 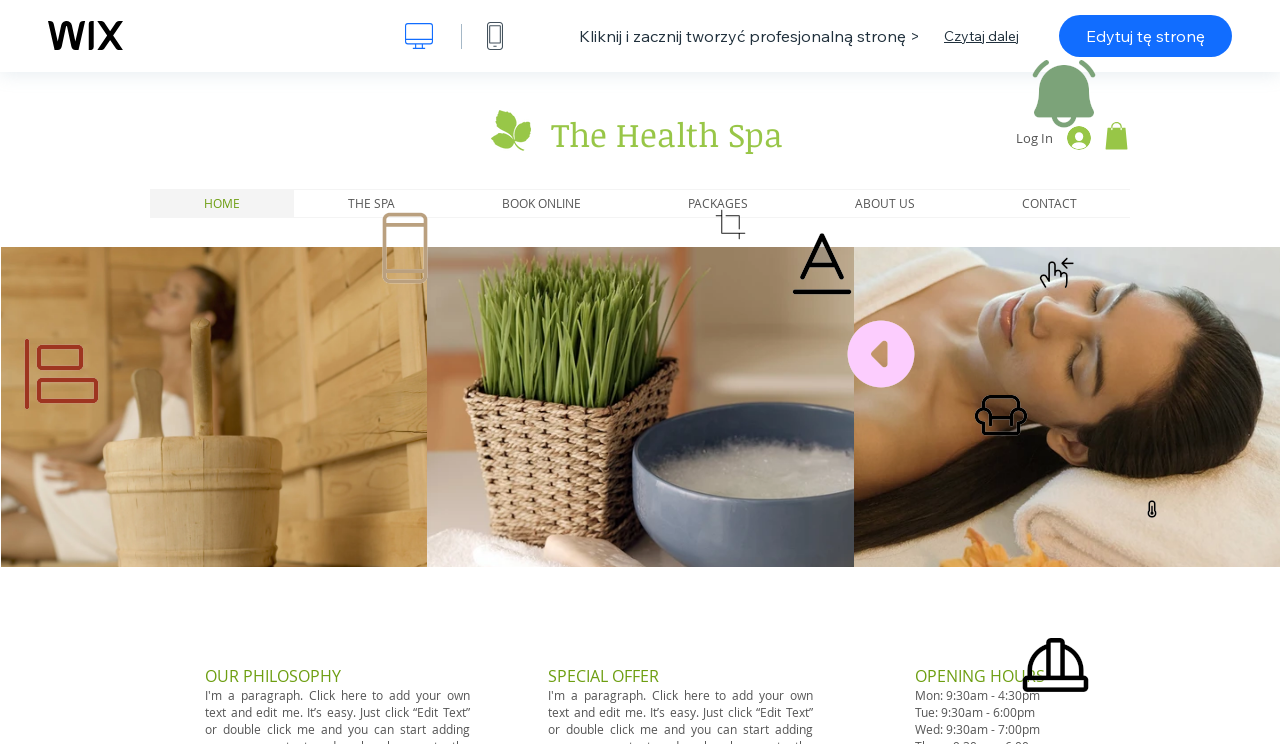 What do you see at coordinates (822, 265) in the screenshot?
I see `apply underline formatting to text` at bounding box center [822, 265].